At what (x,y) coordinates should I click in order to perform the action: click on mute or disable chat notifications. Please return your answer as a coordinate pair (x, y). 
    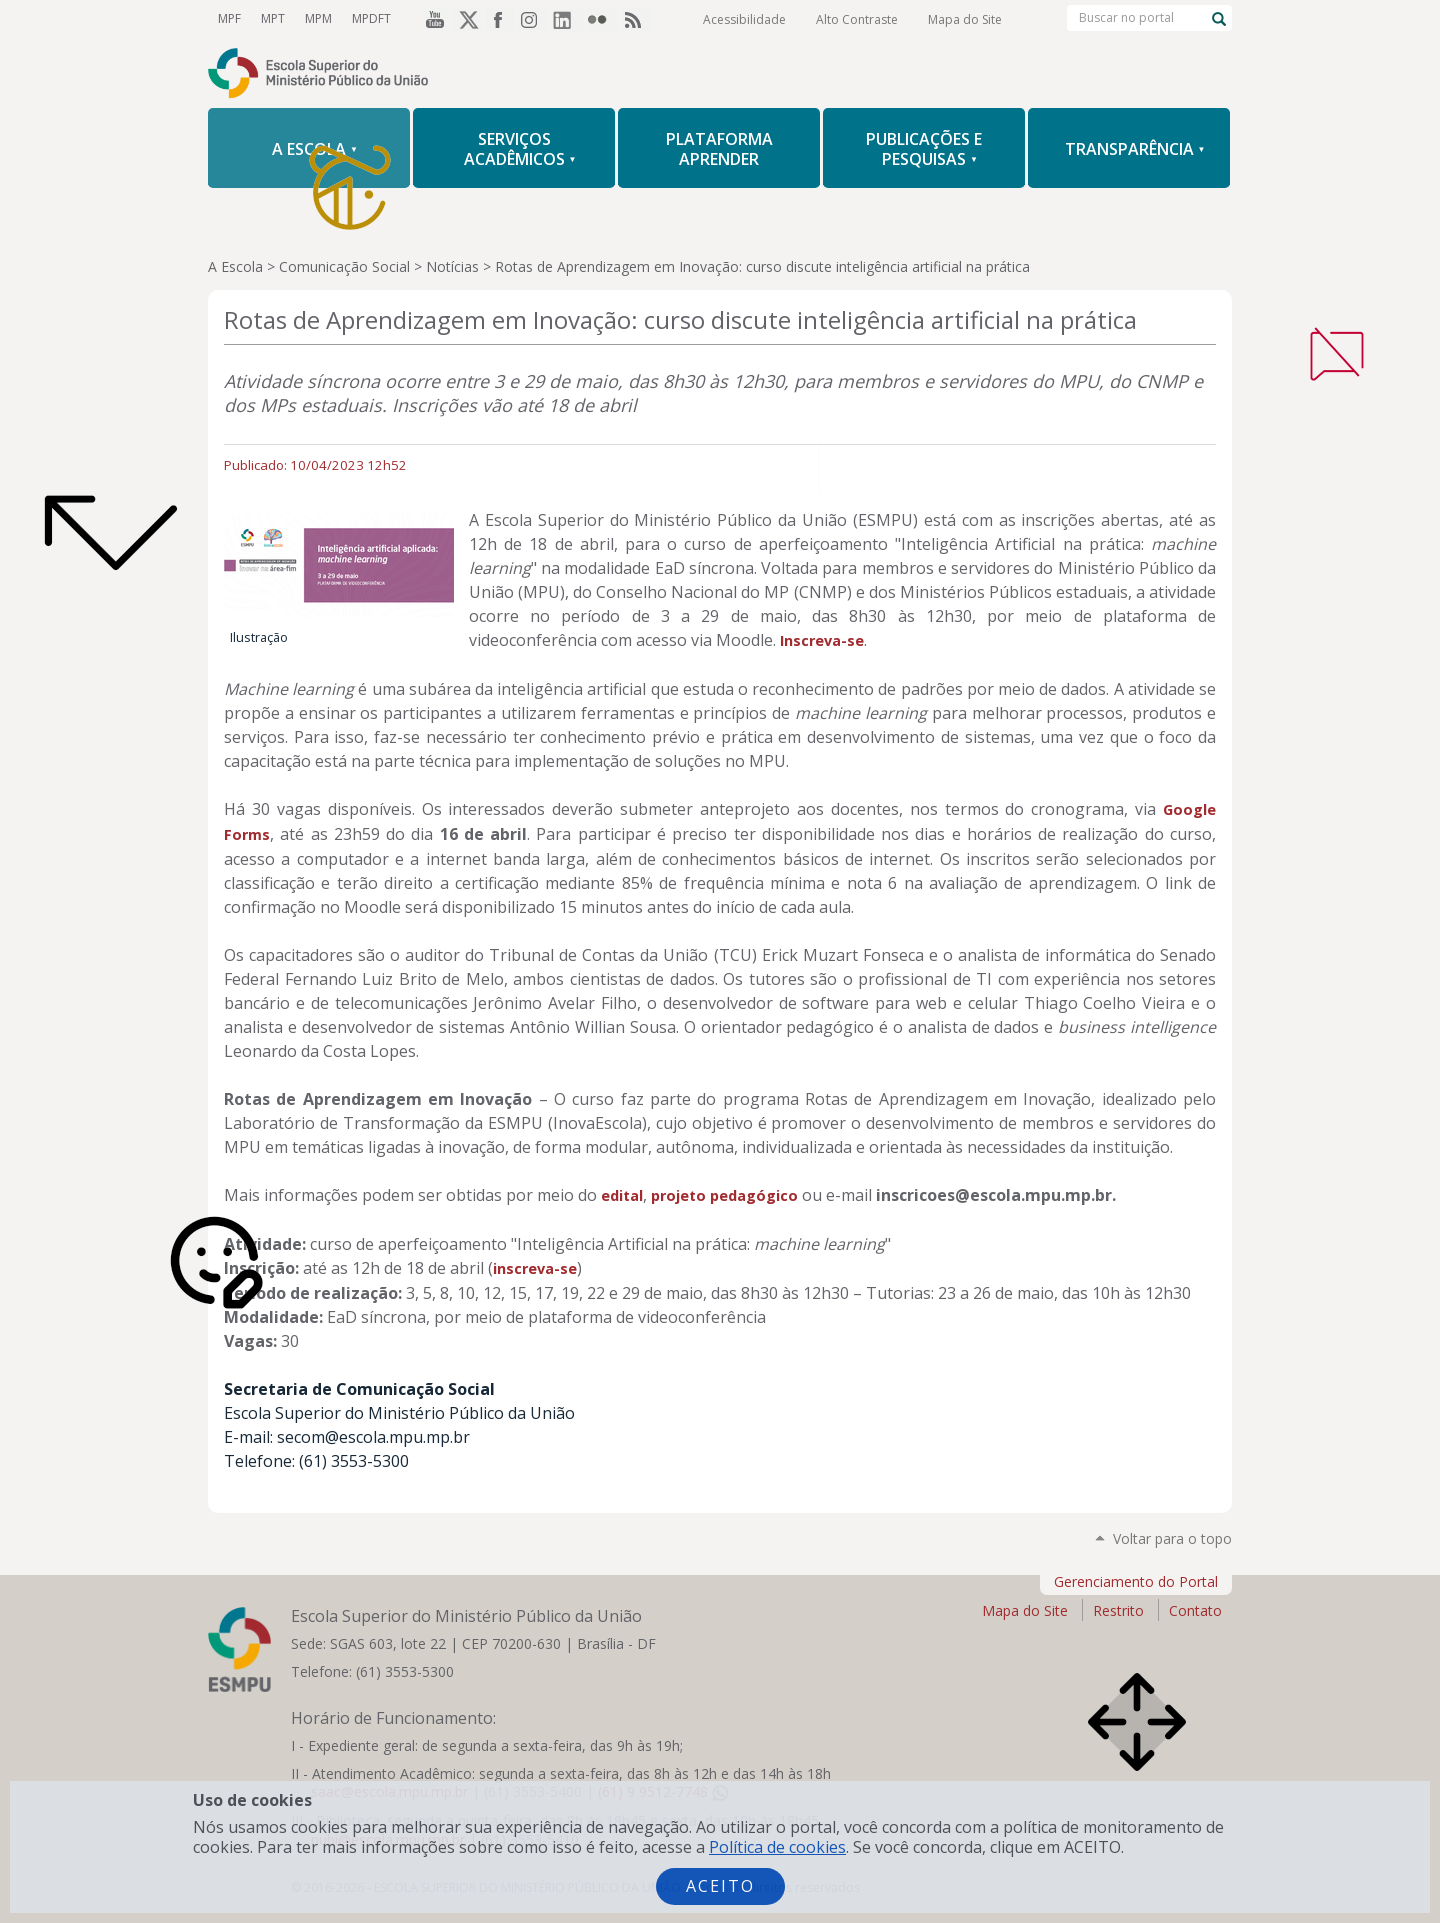
    Looking at the image, I should click on (1337, 352).